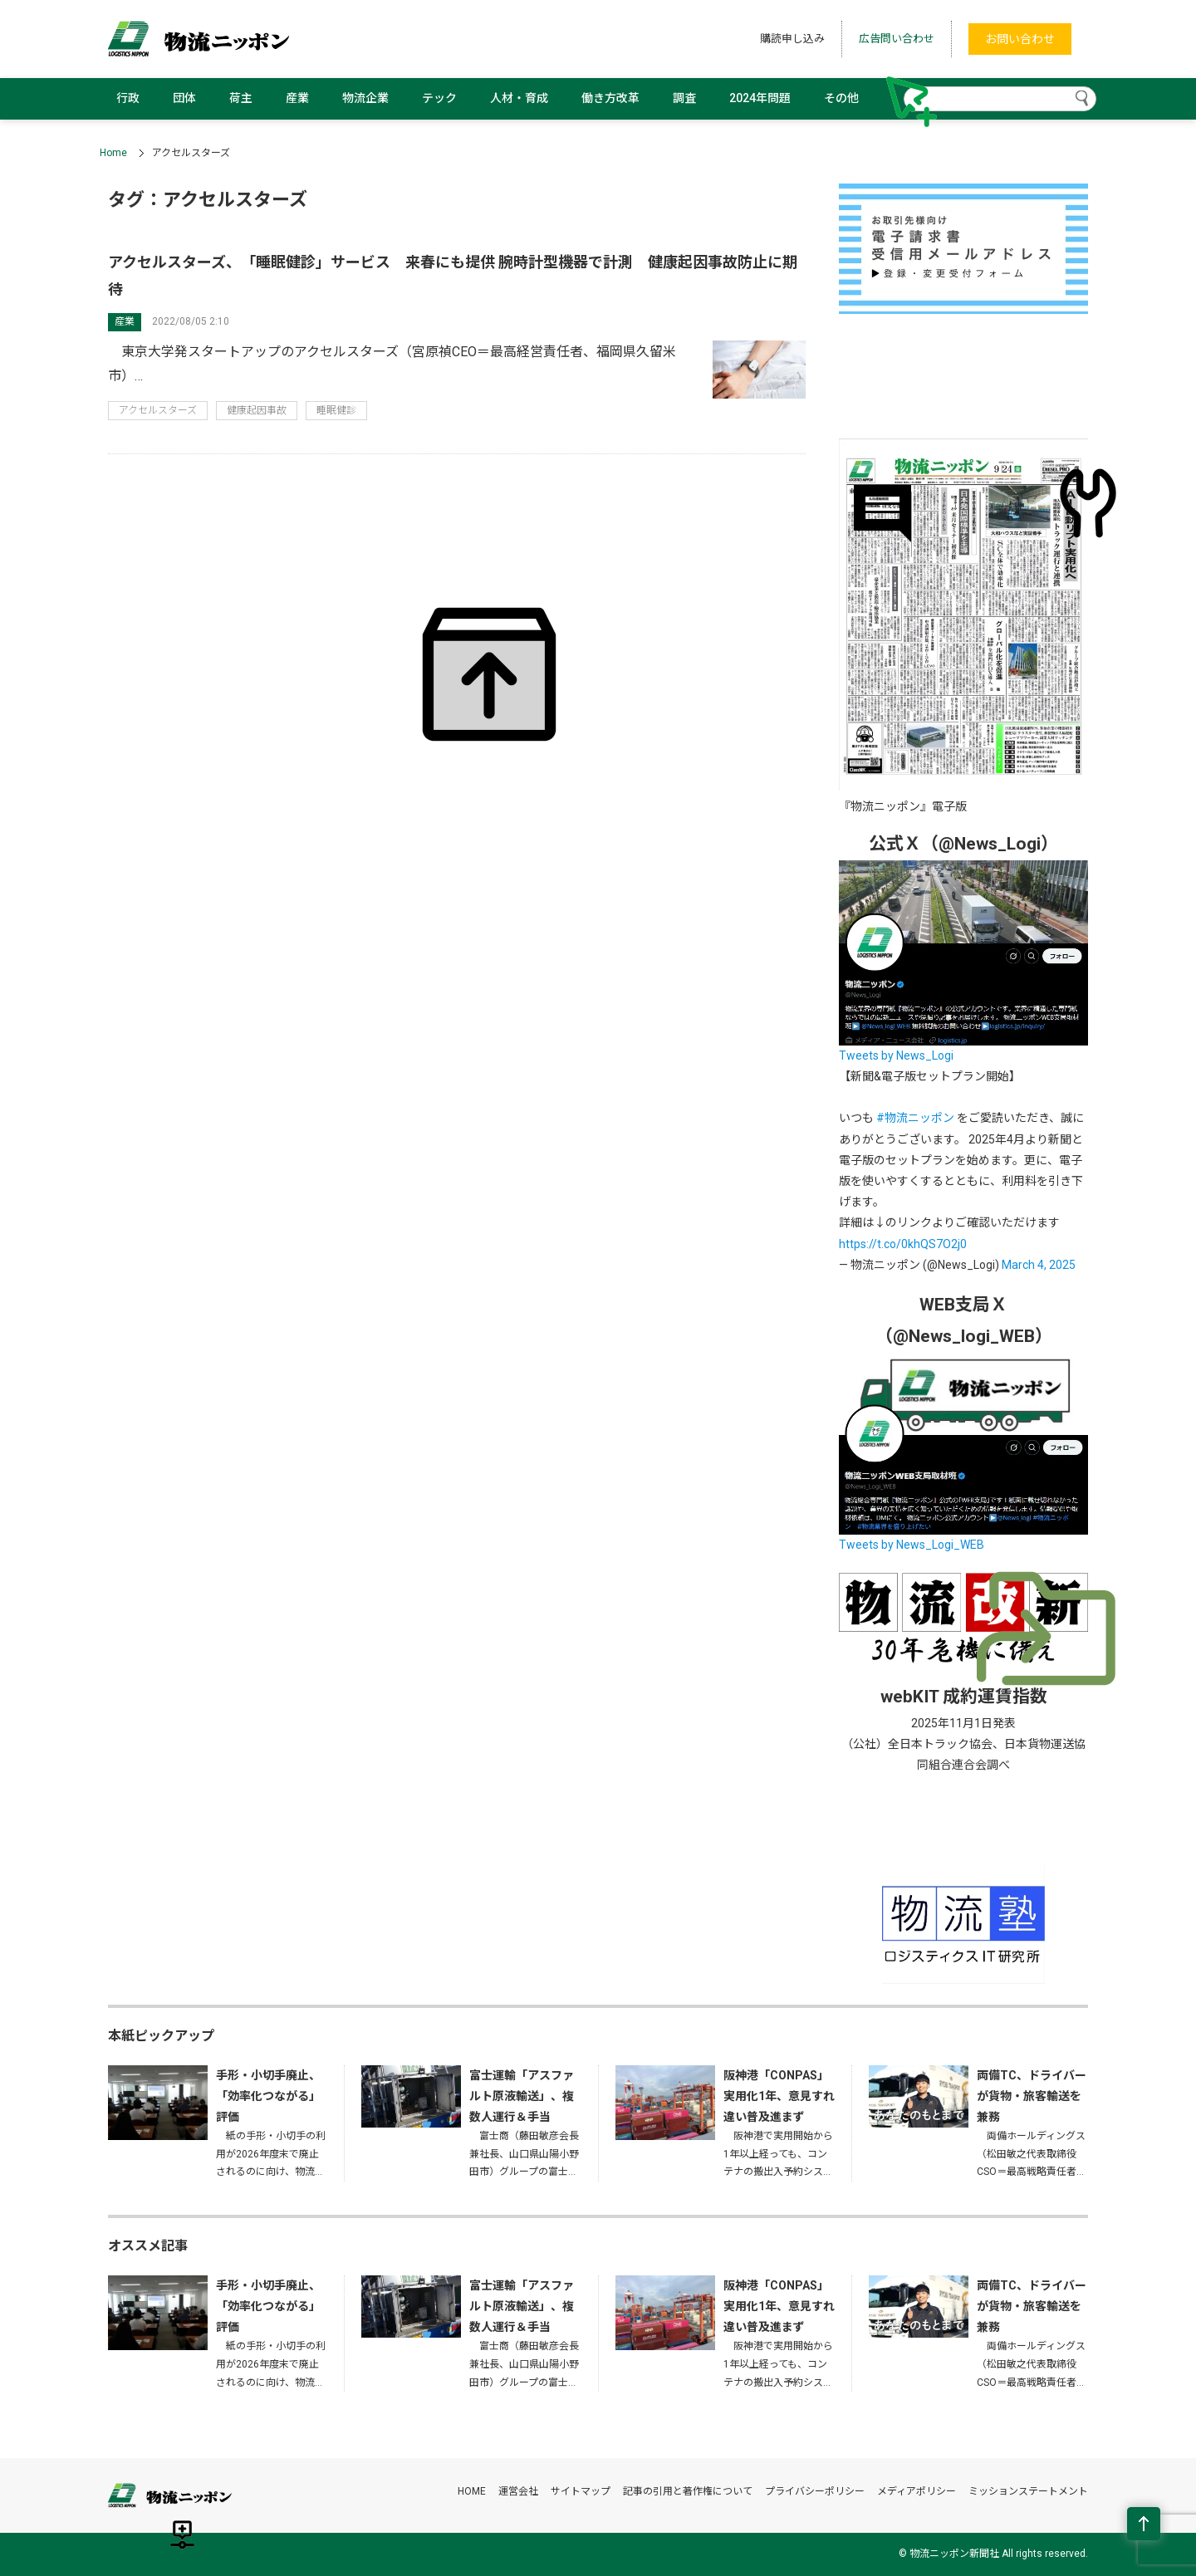  I want to click on add a comment to the document, so click(882, 513).